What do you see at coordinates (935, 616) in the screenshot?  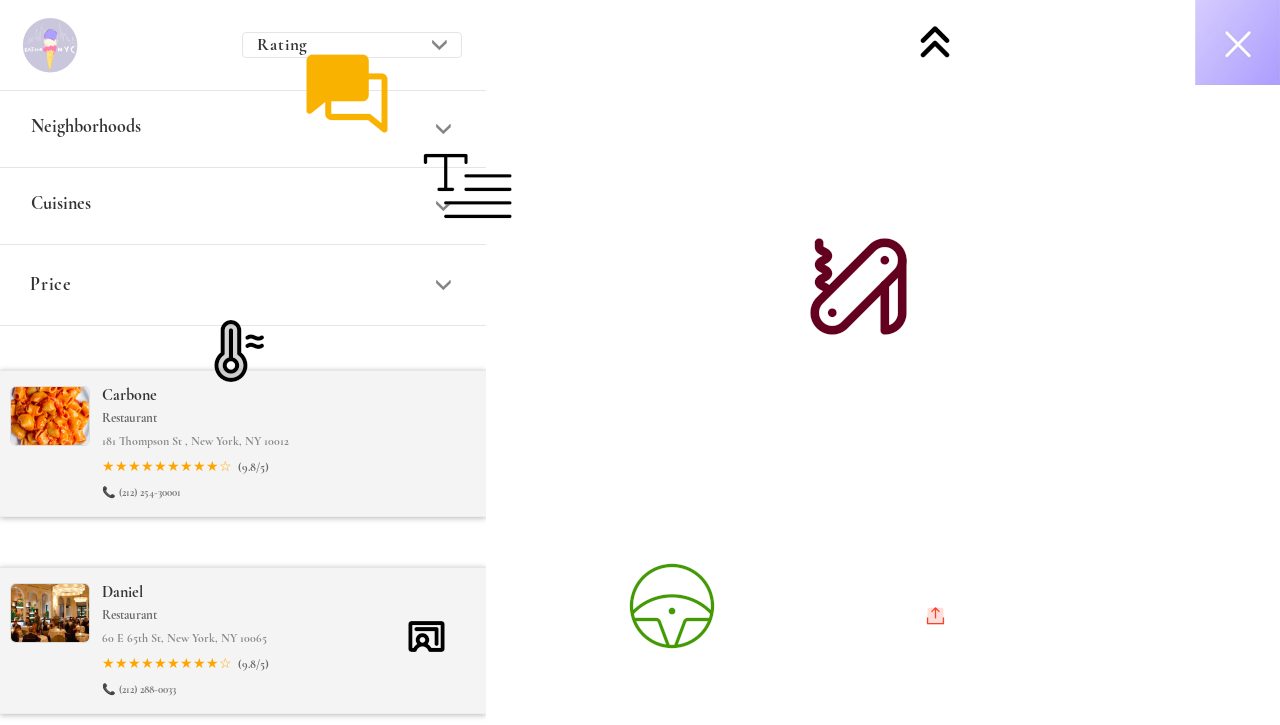 I see `upload a file or document` at bounding box center [935, 616].